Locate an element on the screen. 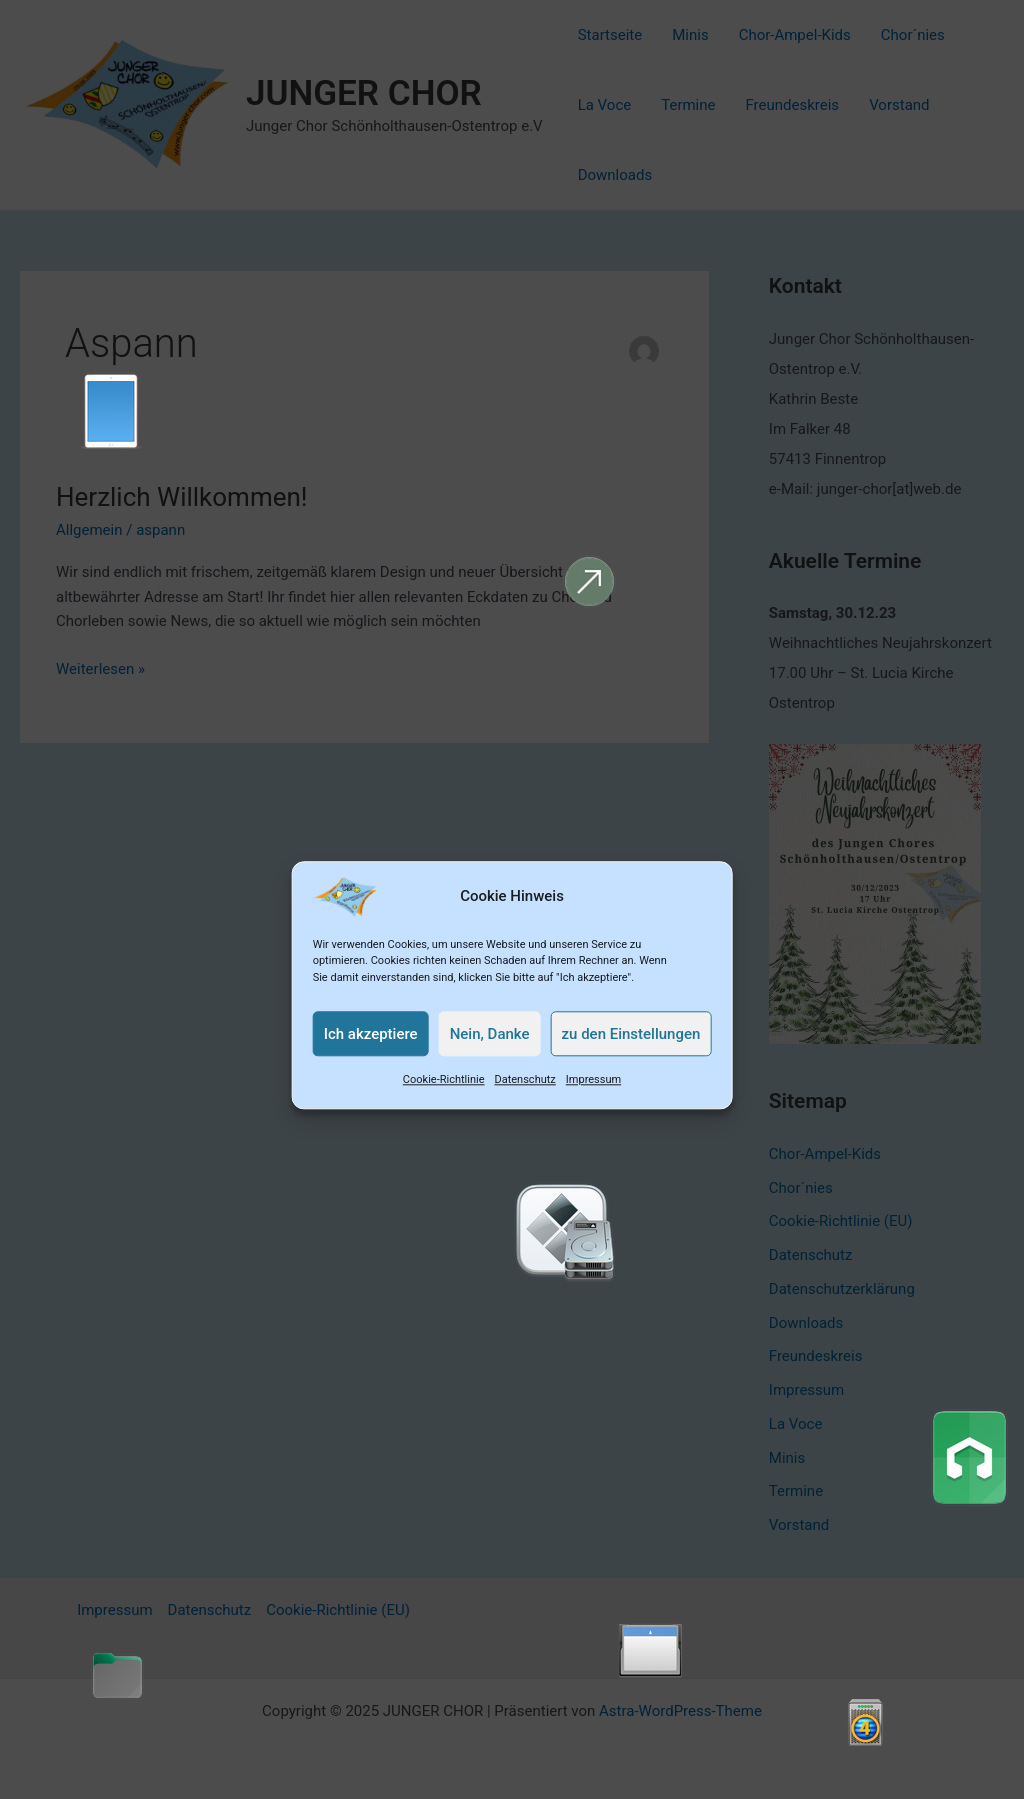  iPad device with cellular connectivity is located at coordinates (111, 411).